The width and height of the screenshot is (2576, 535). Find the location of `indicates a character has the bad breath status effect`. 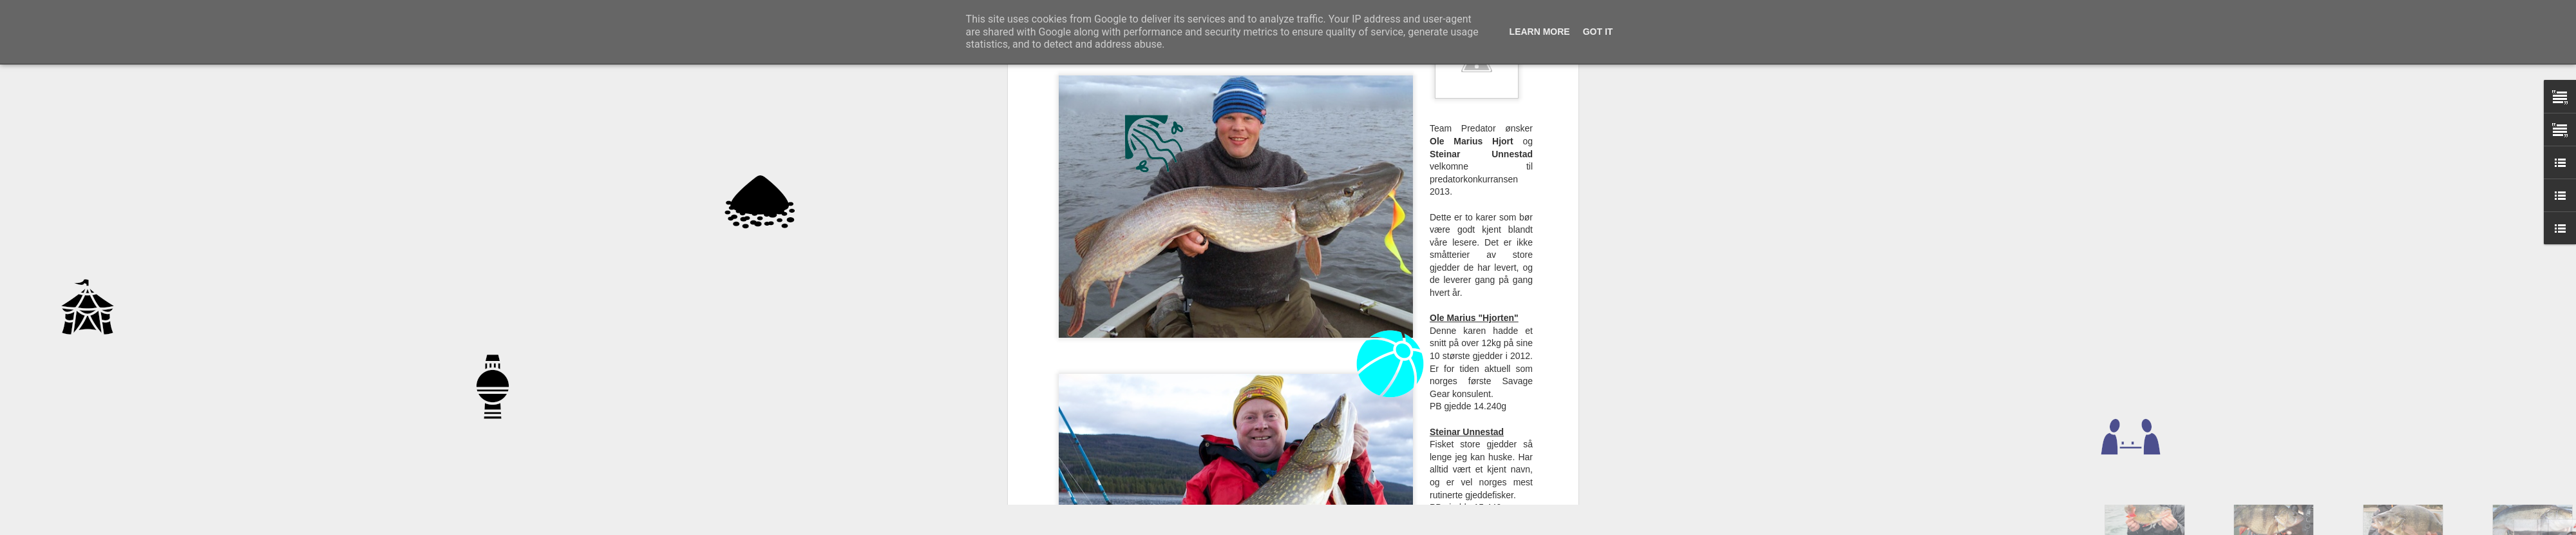

indicates a character has the bad breath status effect is located at coordinates (1155, 145).